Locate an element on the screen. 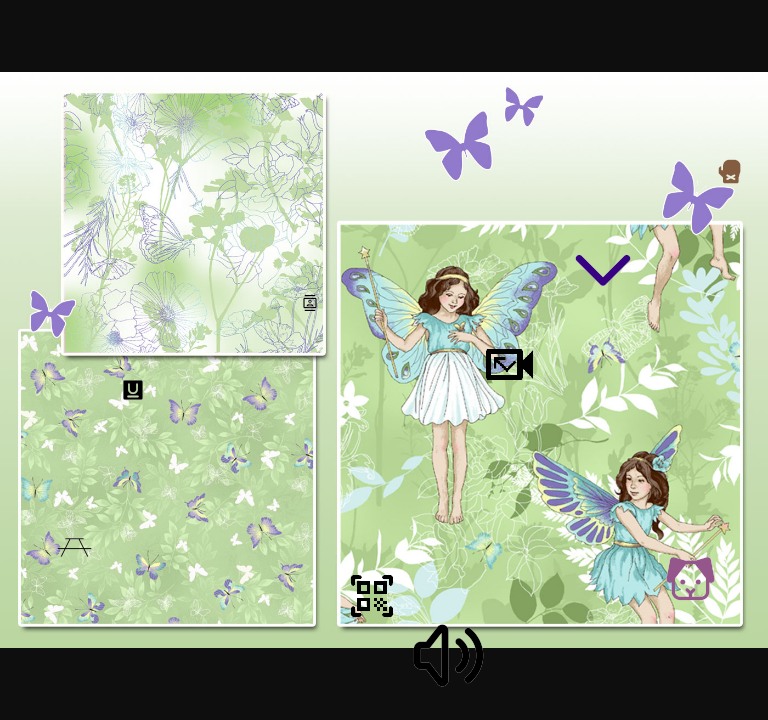 Image resolution: width=768 pixels, height=720 pixels. view your contacts list is located at coordinates (310, 303).